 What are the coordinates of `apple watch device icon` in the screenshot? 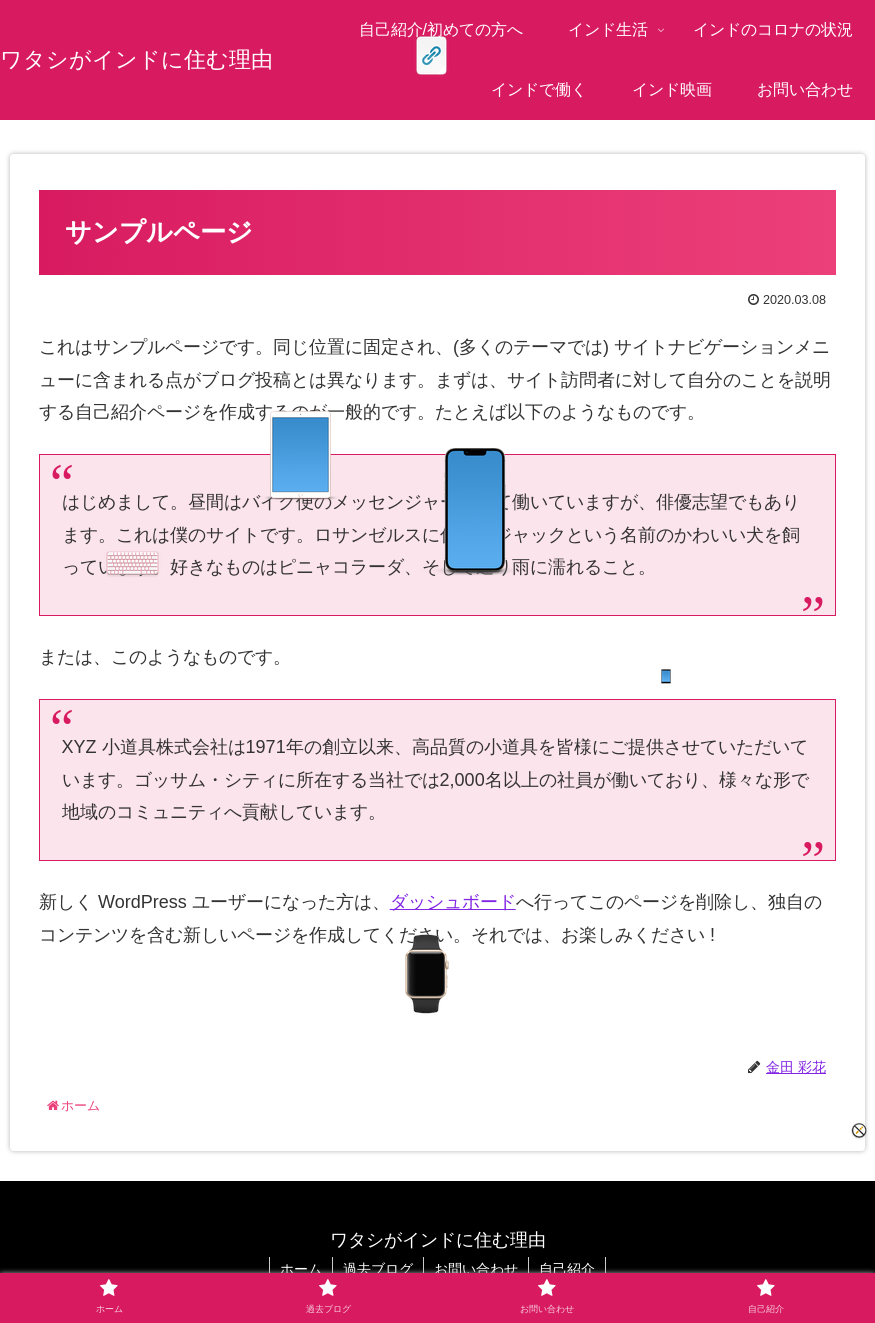 It's located at (426, 974).